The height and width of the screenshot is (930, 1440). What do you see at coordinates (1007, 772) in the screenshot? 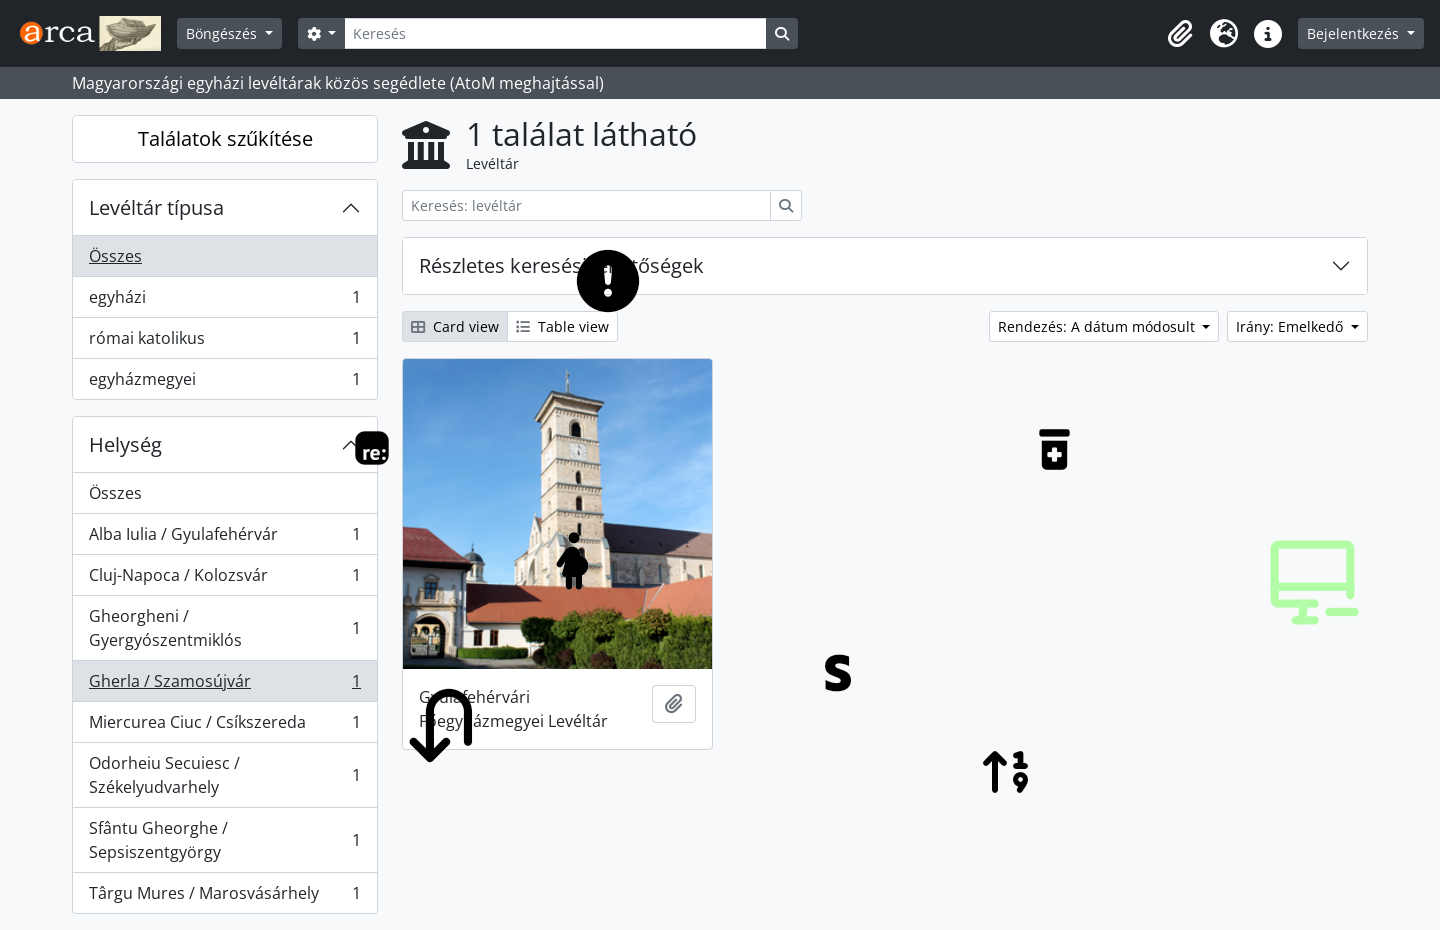
I see `sort numerically in ascending order` at bounding box center [1007, 772].